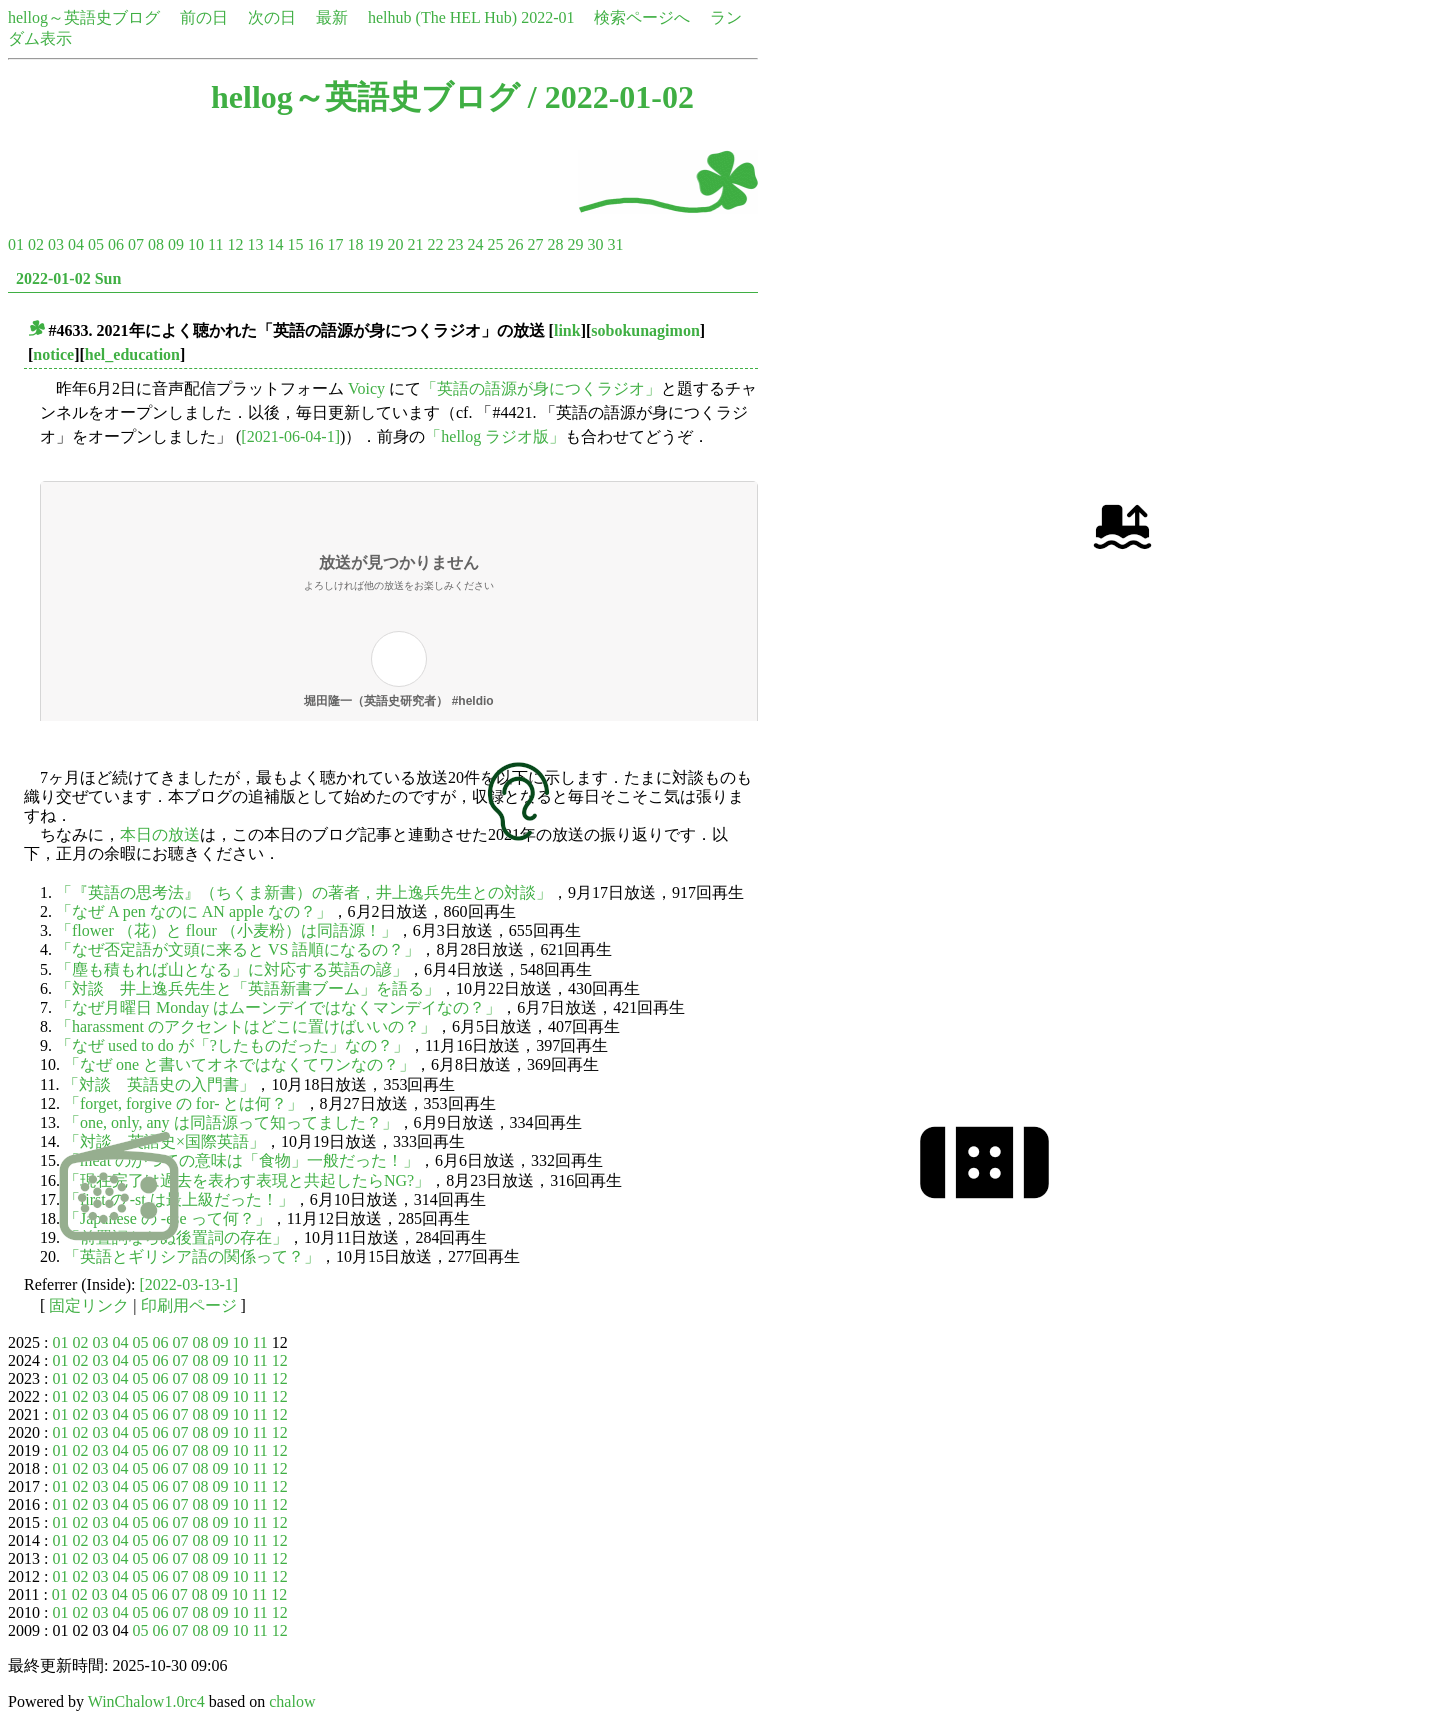 The height and width of the screenshot is (1727, 1440). Describe the element at coordinates (518, 801) in the screenshot. I see `access audio or hearing settings` at that location.